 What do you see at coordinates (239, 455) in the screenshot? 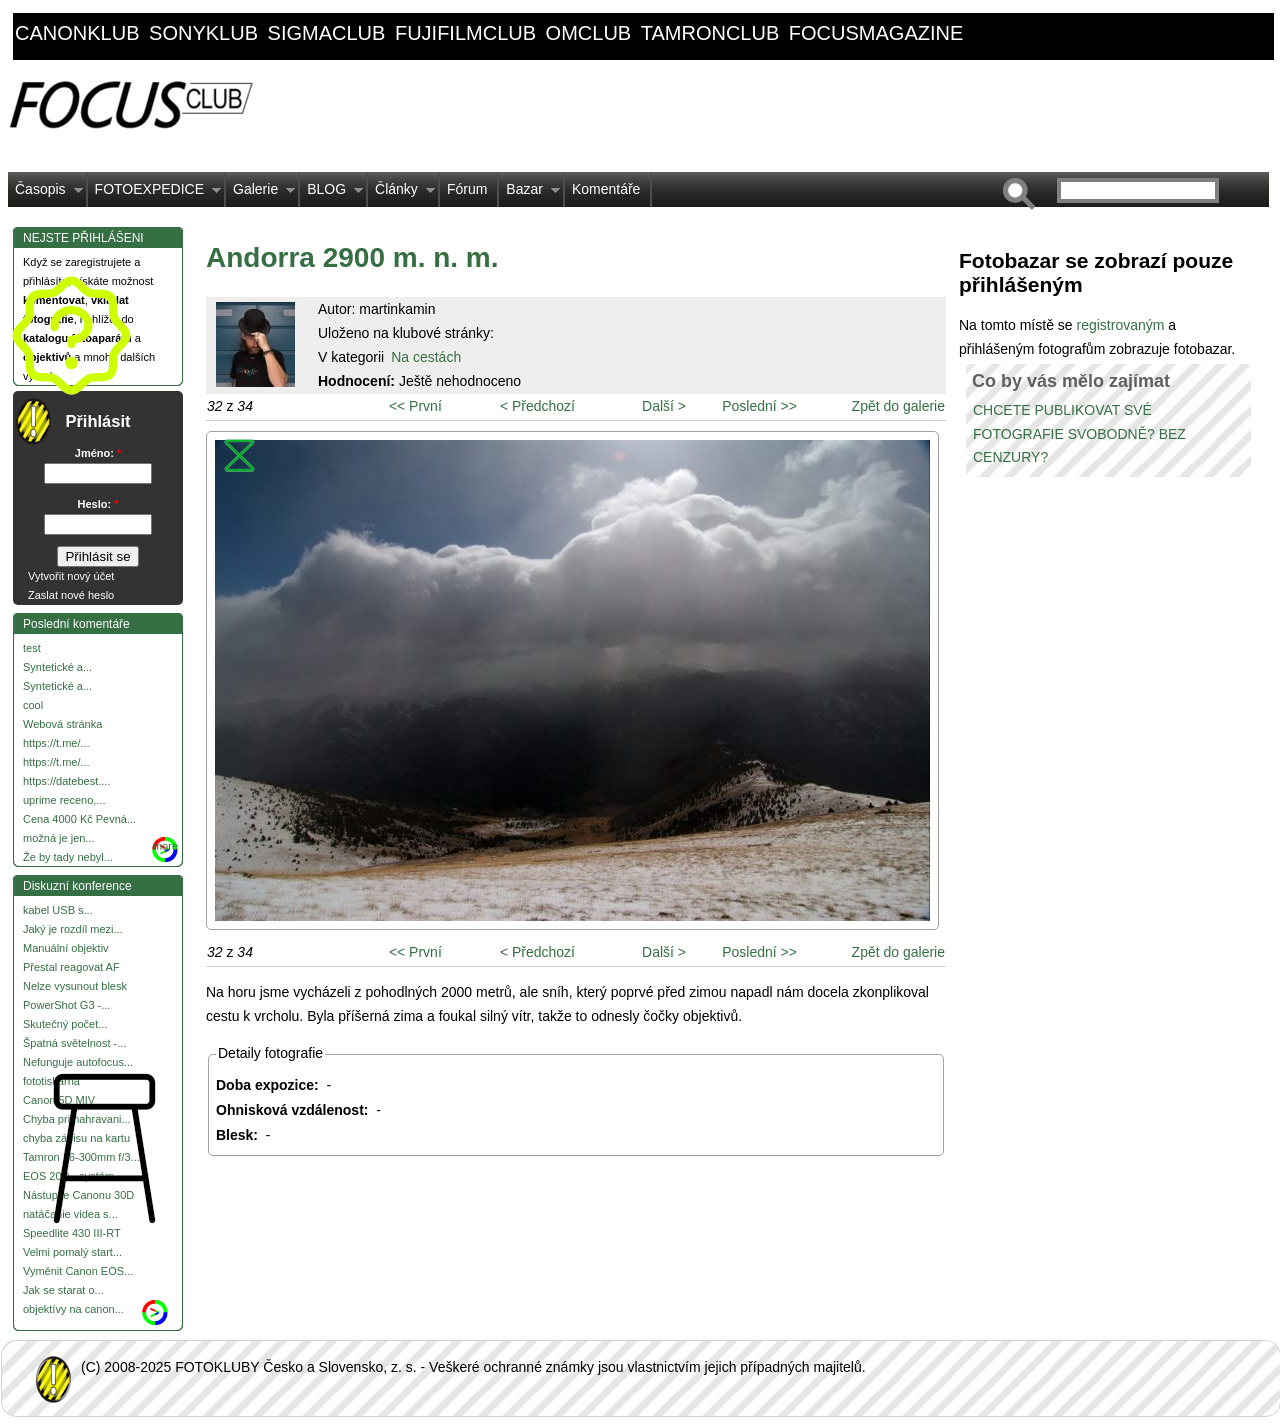
I see `indicates loading or processing in progress` at bounding box center [239, 455].